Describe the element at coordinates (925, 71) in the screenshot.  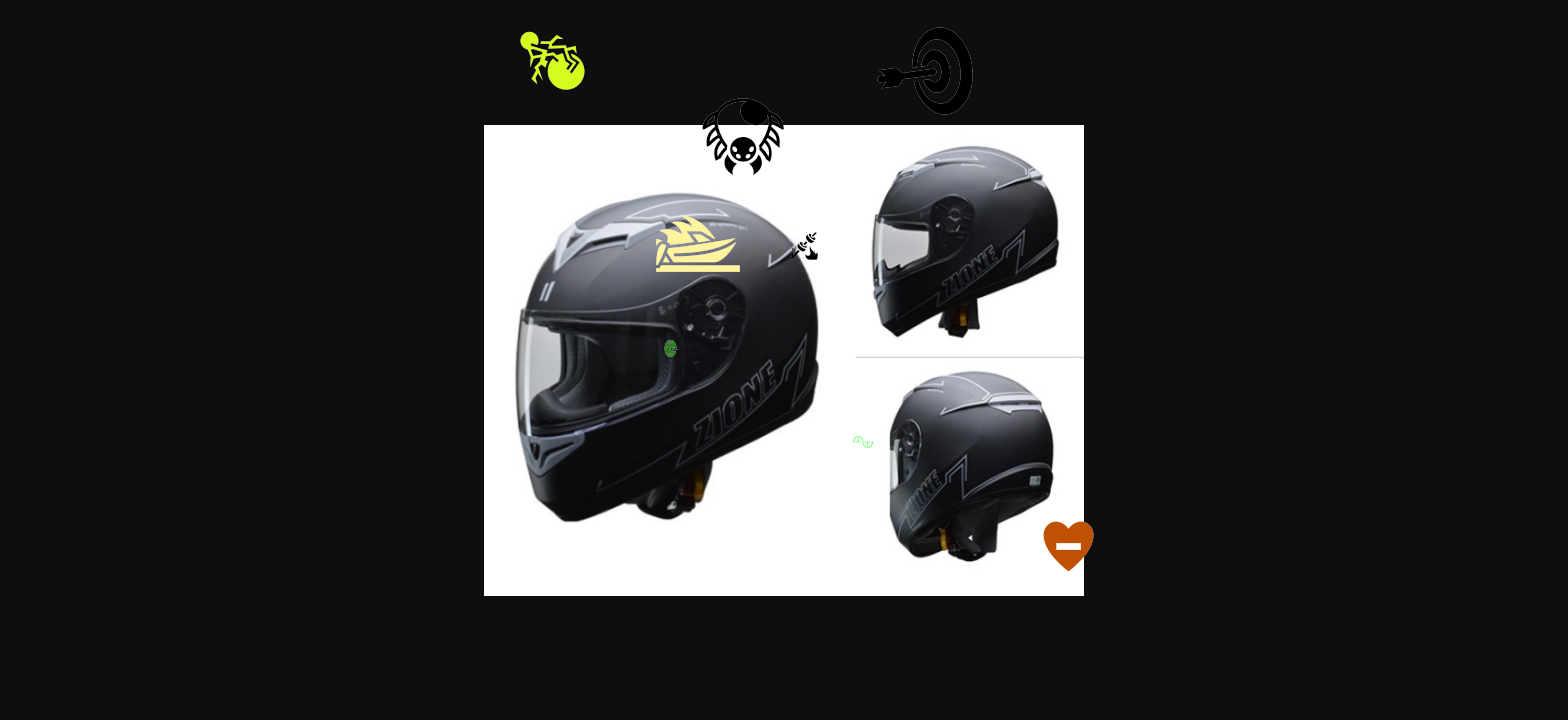
I see `set or view your goals` at that location.